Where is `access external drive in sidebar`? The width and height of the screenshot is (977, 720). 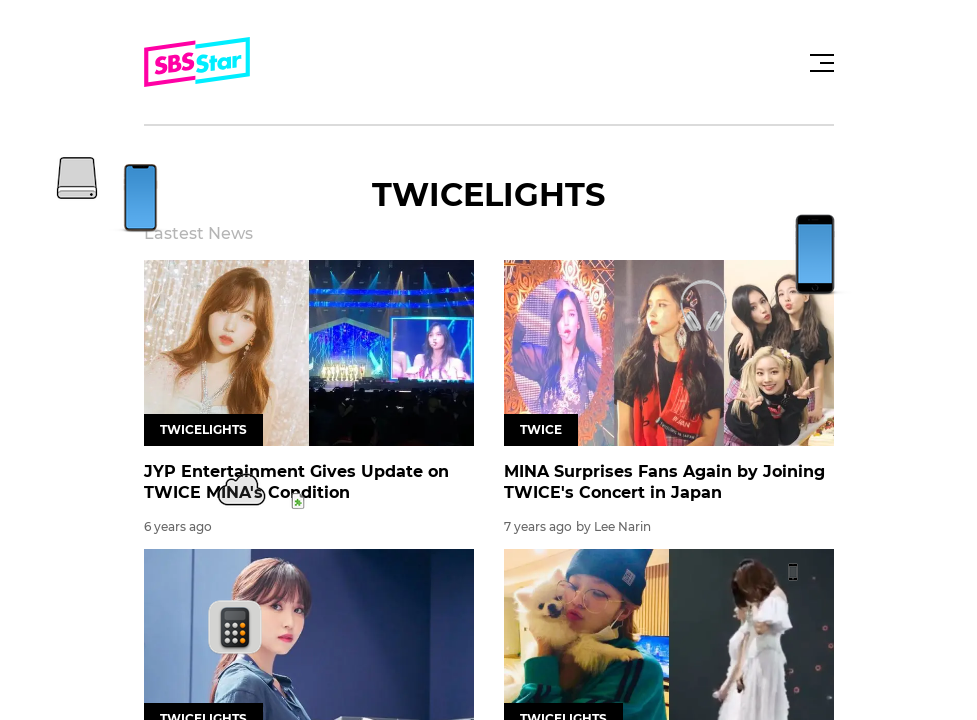
access external drive in sidebar is located at coordinates (77, 178).